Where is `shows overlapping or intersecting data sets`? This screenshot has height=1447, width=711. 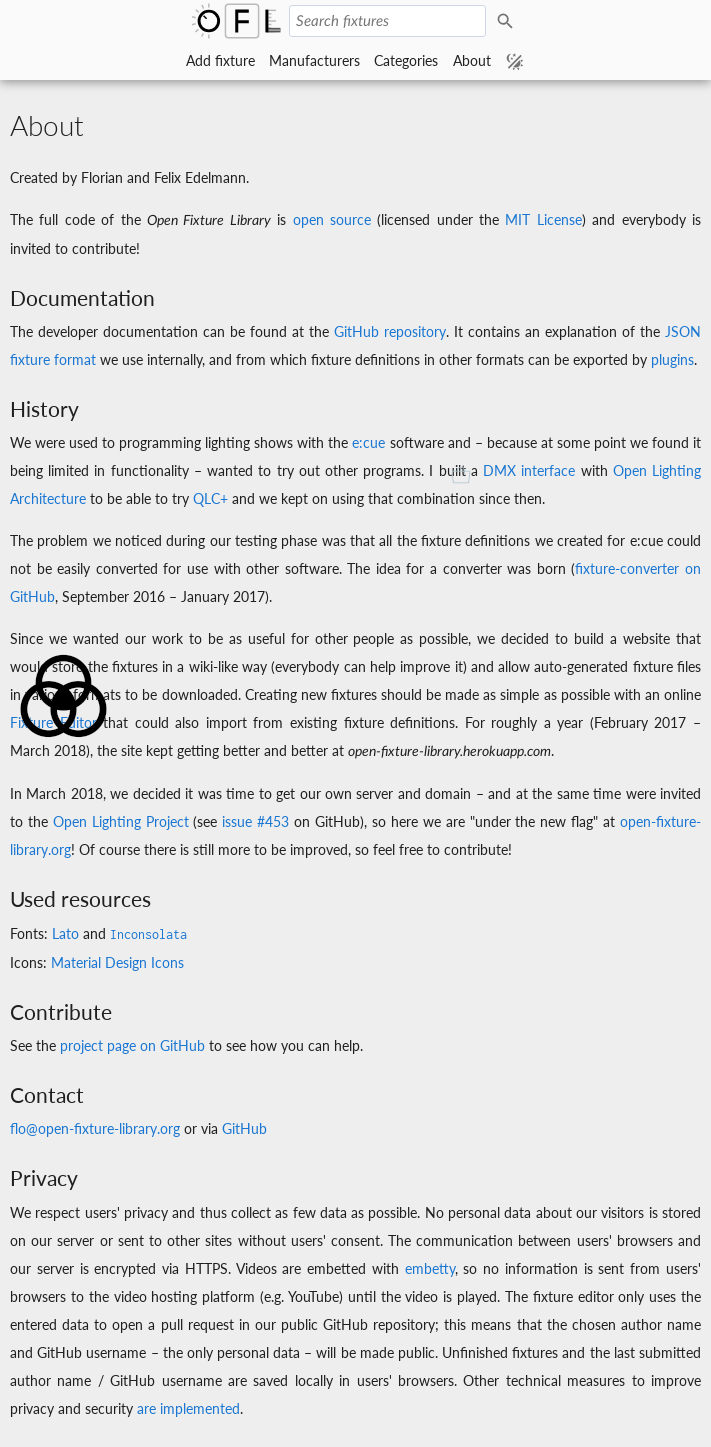 shows overlapping or intersecting data sets is located at coordinates (63, 697).